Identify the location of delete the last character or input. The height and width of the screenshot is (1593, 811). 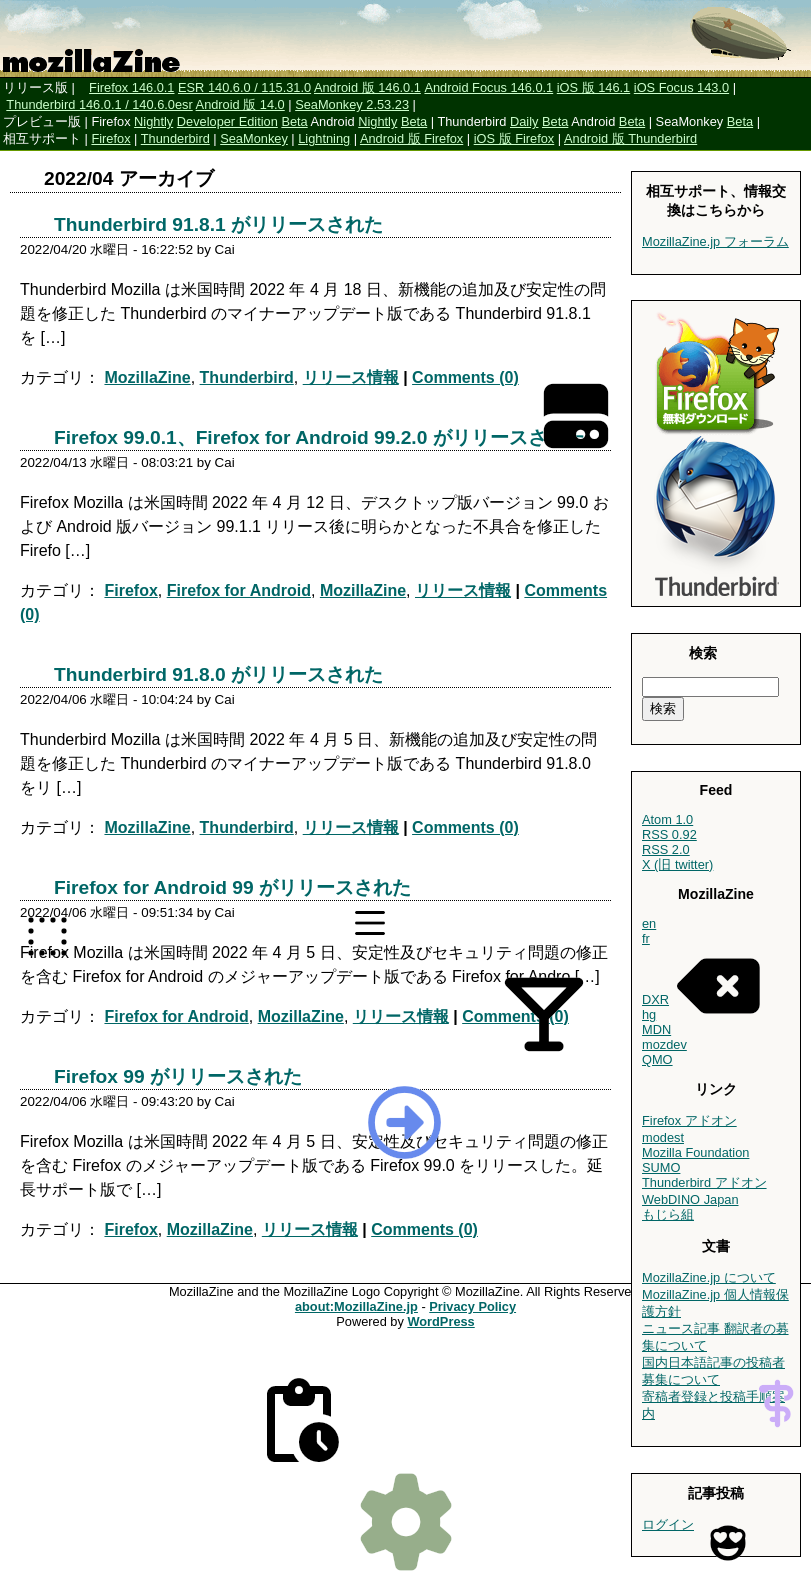
(723, 986).